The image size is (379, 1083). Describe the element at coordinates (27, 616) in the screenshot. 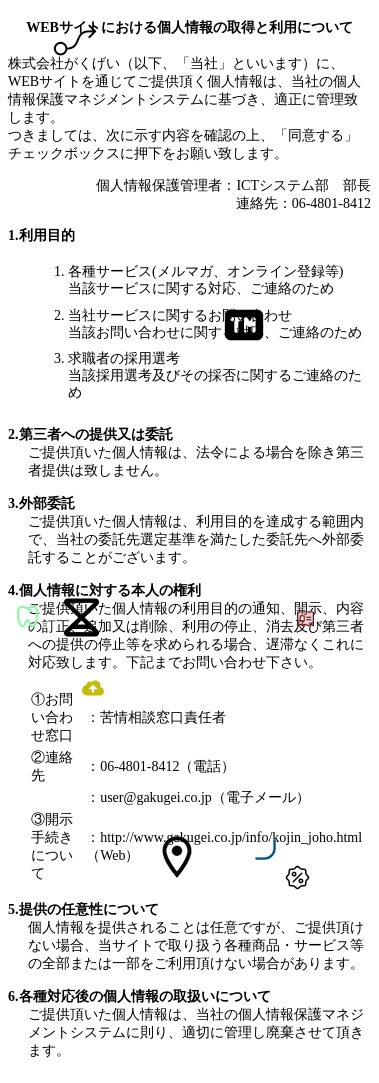

I see `access dental health information` at that location.